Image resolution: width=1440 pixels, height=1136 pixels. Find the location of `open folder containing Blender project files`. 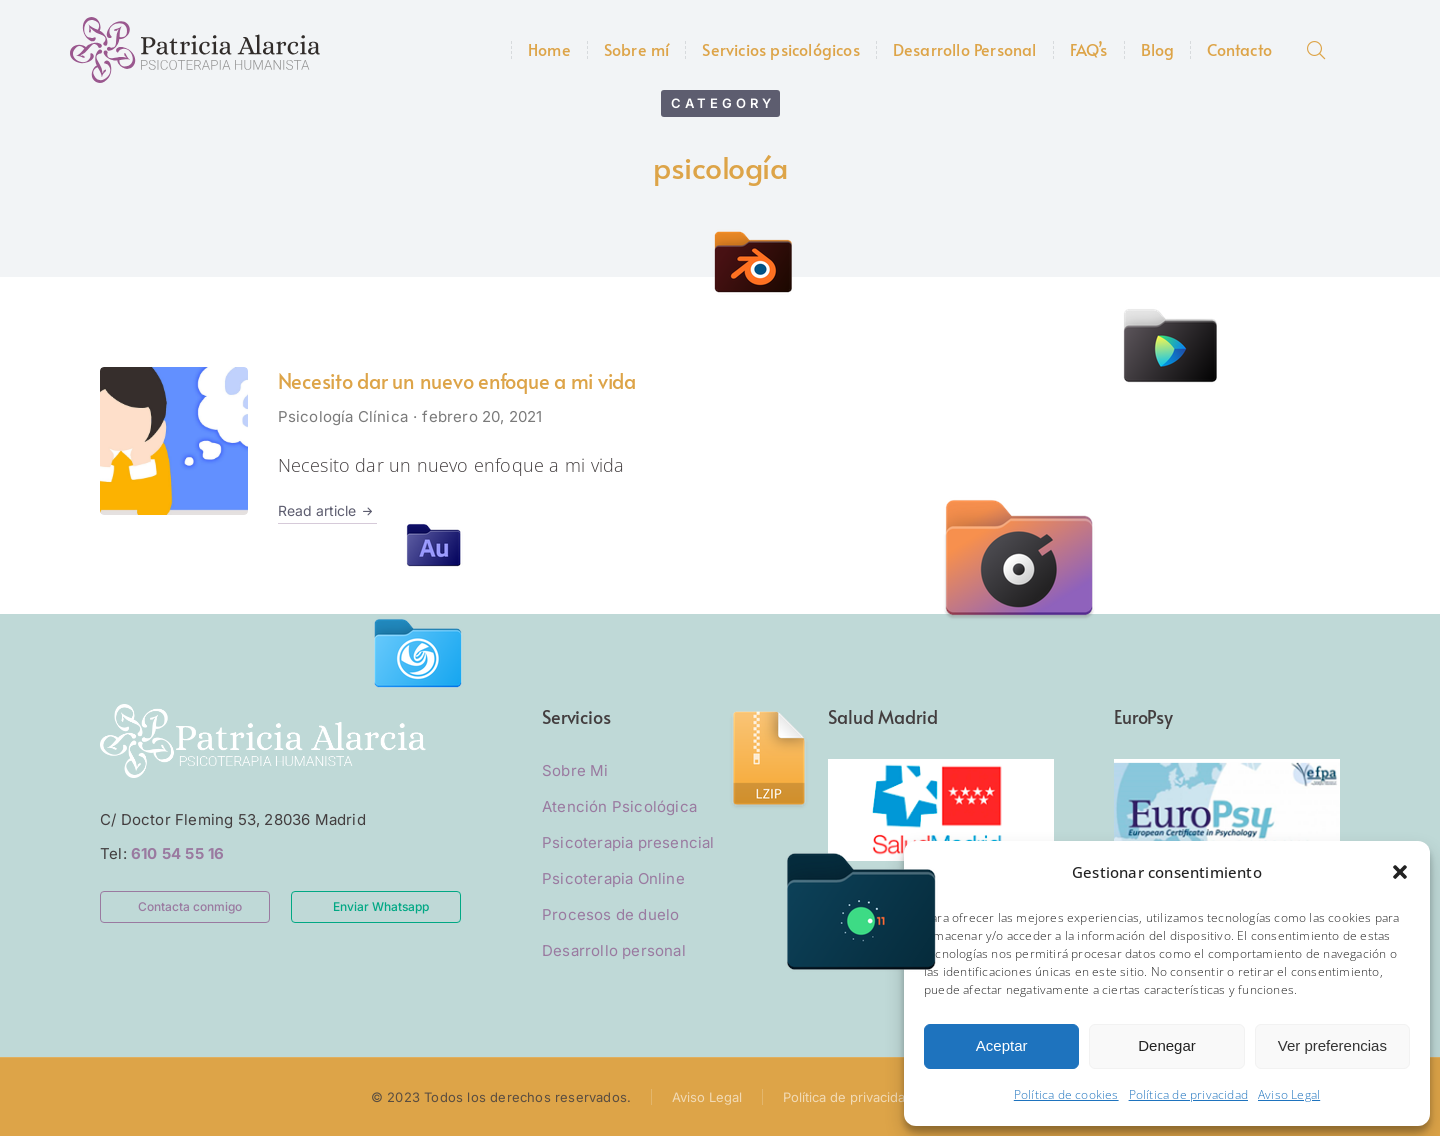

open folder containing Blender project files is located at coordinates (753, 264).